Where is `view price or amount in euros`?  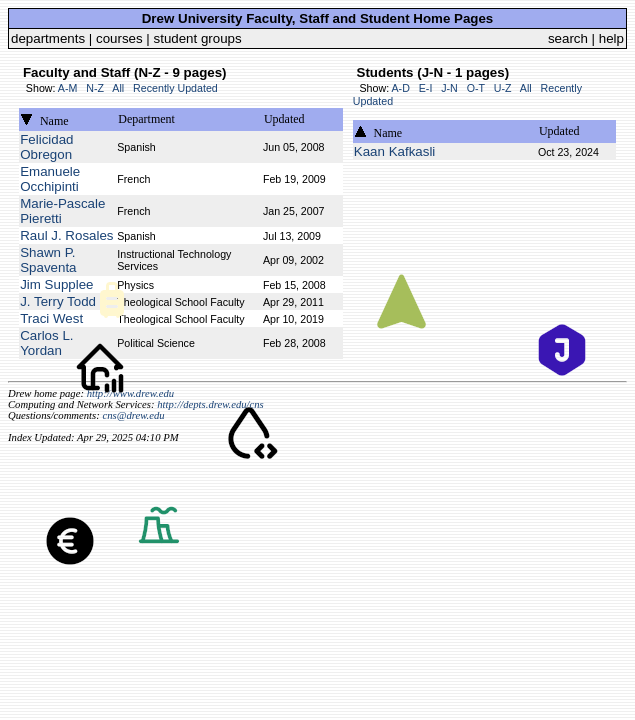
view price or amount in euros is located at coordinates (70, 541).